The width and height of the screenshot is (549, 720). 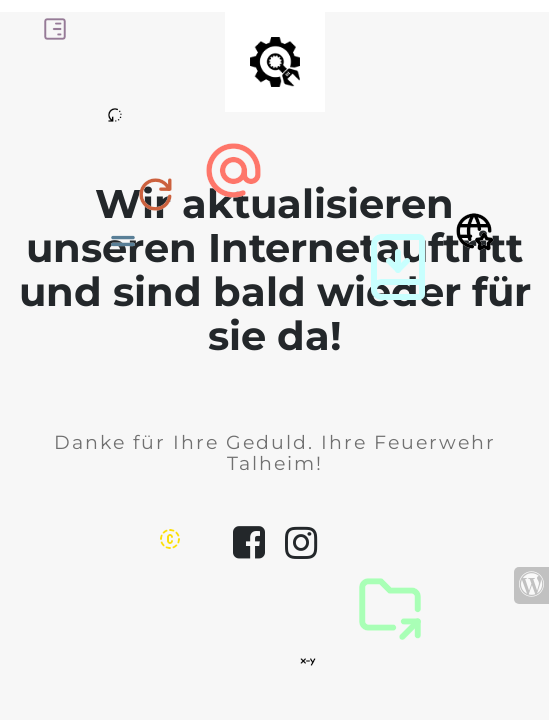 What do you see at coordinates (115, 115) in the screenshot?
I see `rotate content counterclockwise` at bounding box center [115, 115].